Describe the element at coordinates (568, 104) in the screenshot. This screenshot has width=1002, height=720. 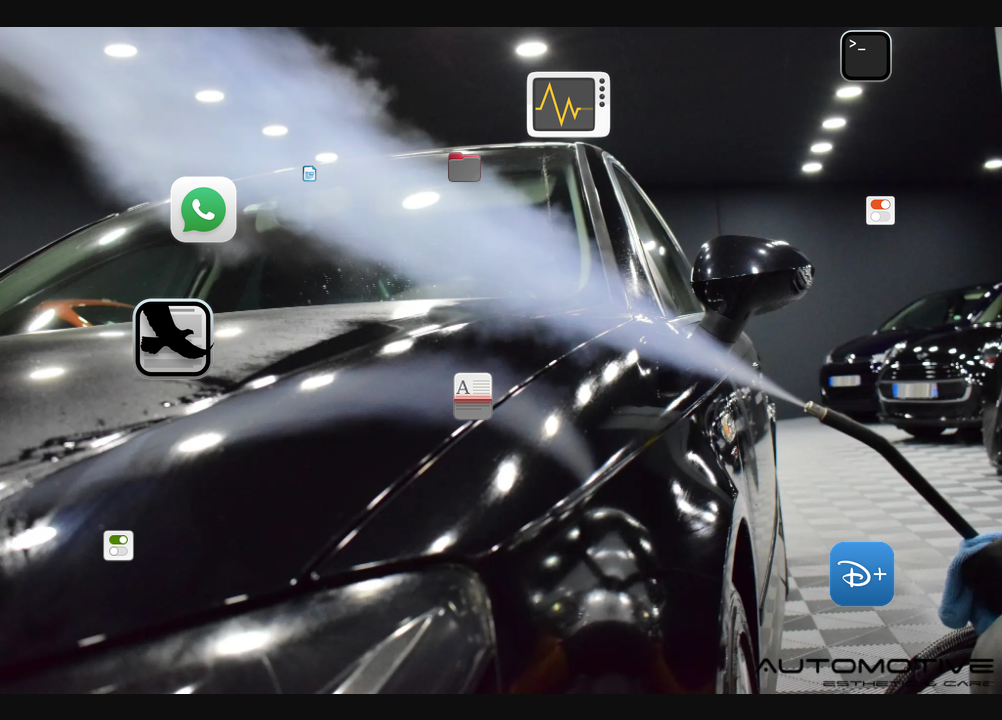
I see `launch htop system monitor application` at that location.